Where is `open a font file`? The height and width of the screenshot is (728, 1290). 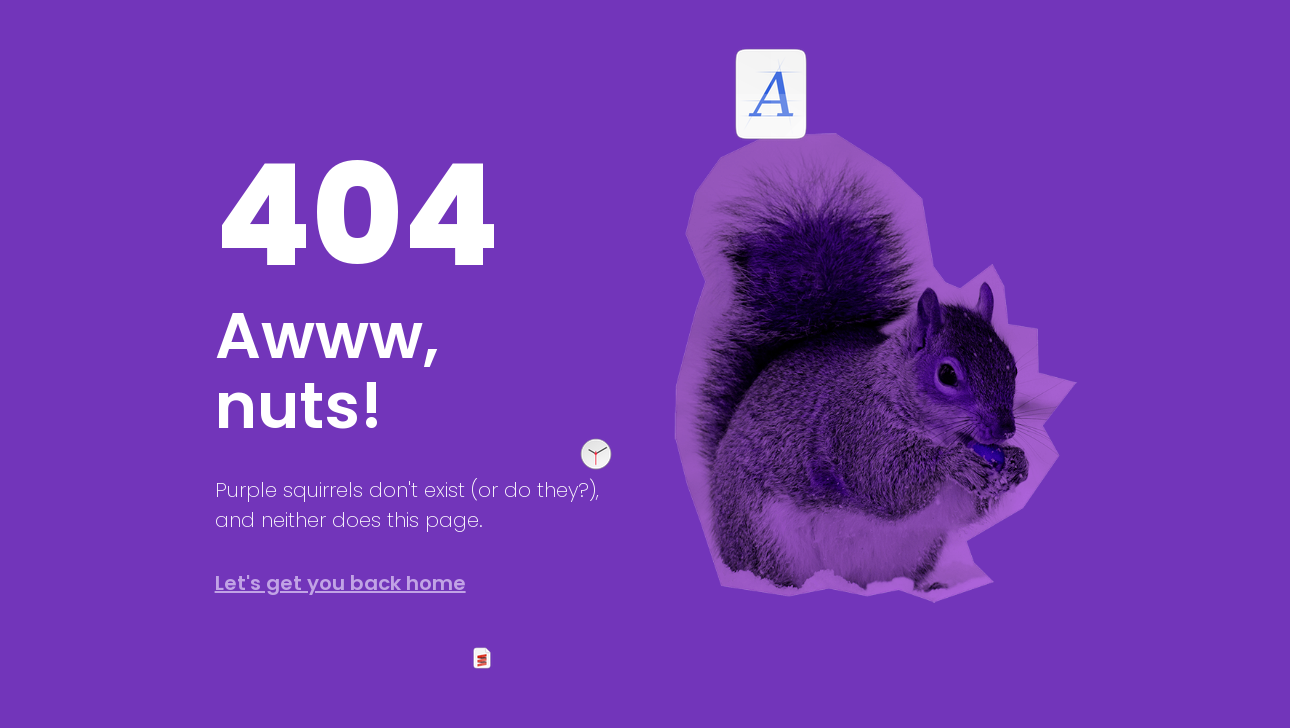
open a font file is located at coordinates (771, 94).